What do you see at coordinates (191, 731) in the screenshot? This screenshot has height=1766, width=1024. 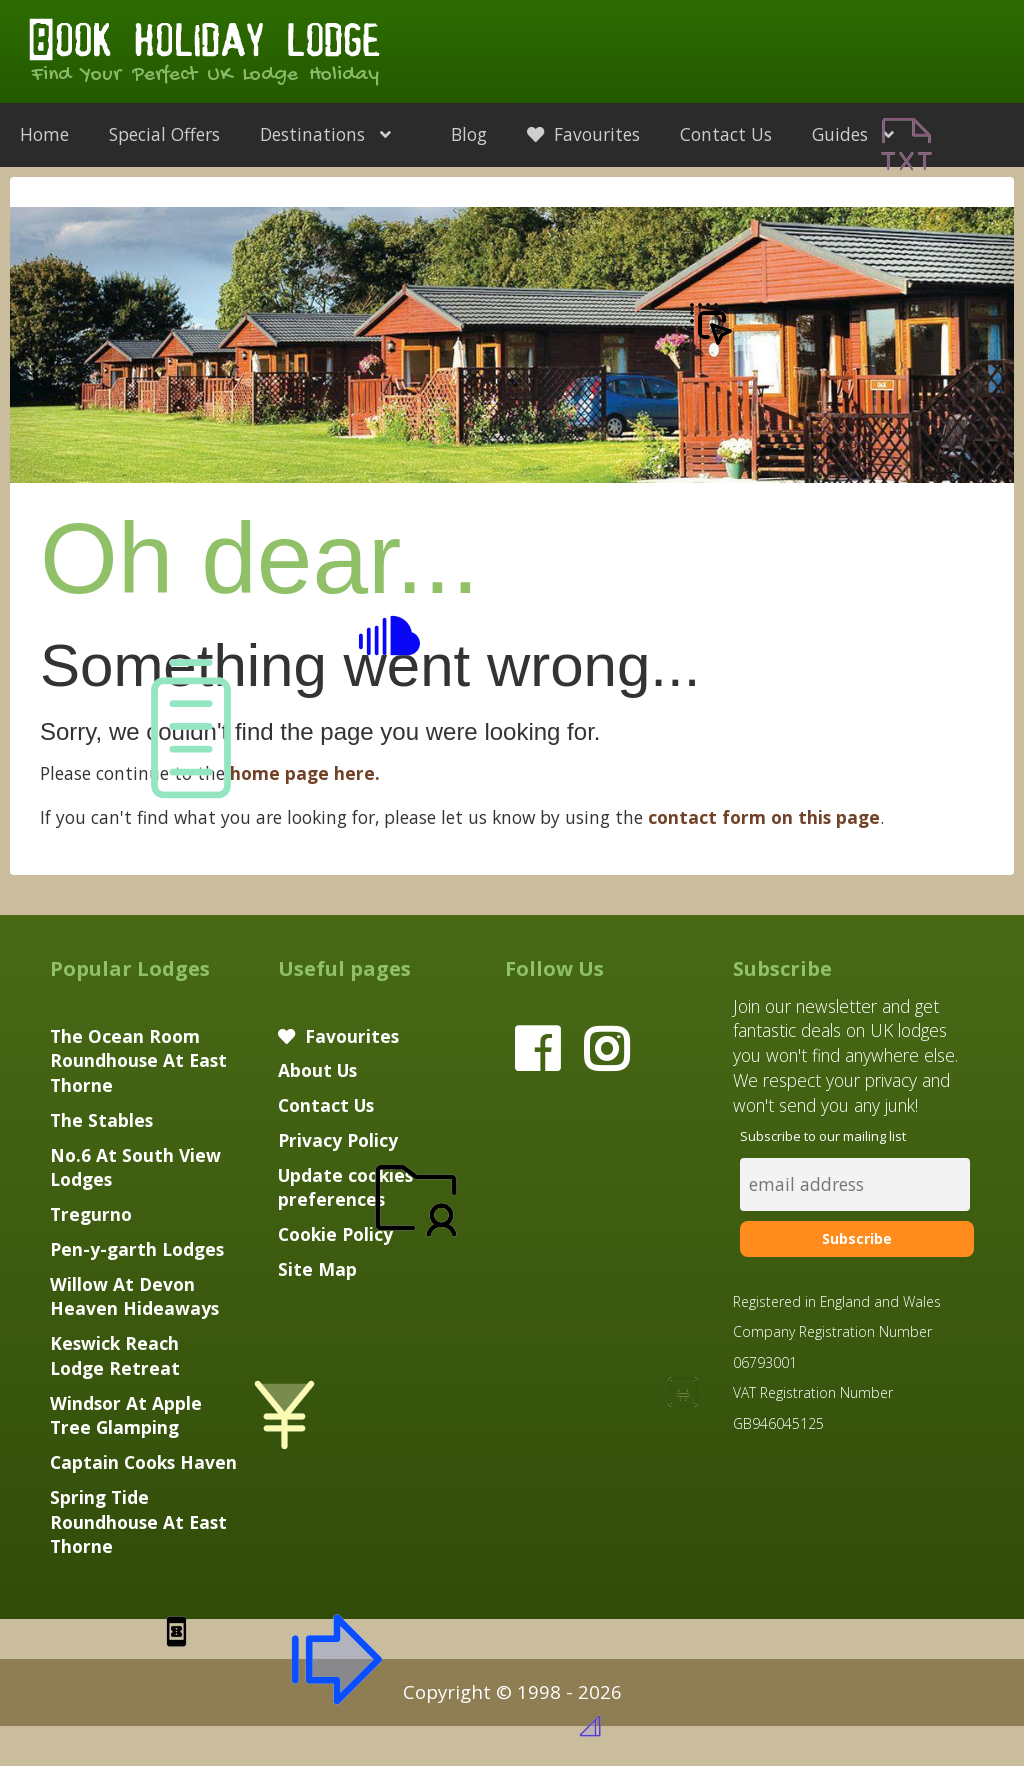 I see `indicates full battery charge` at bounding box center [191, 731].